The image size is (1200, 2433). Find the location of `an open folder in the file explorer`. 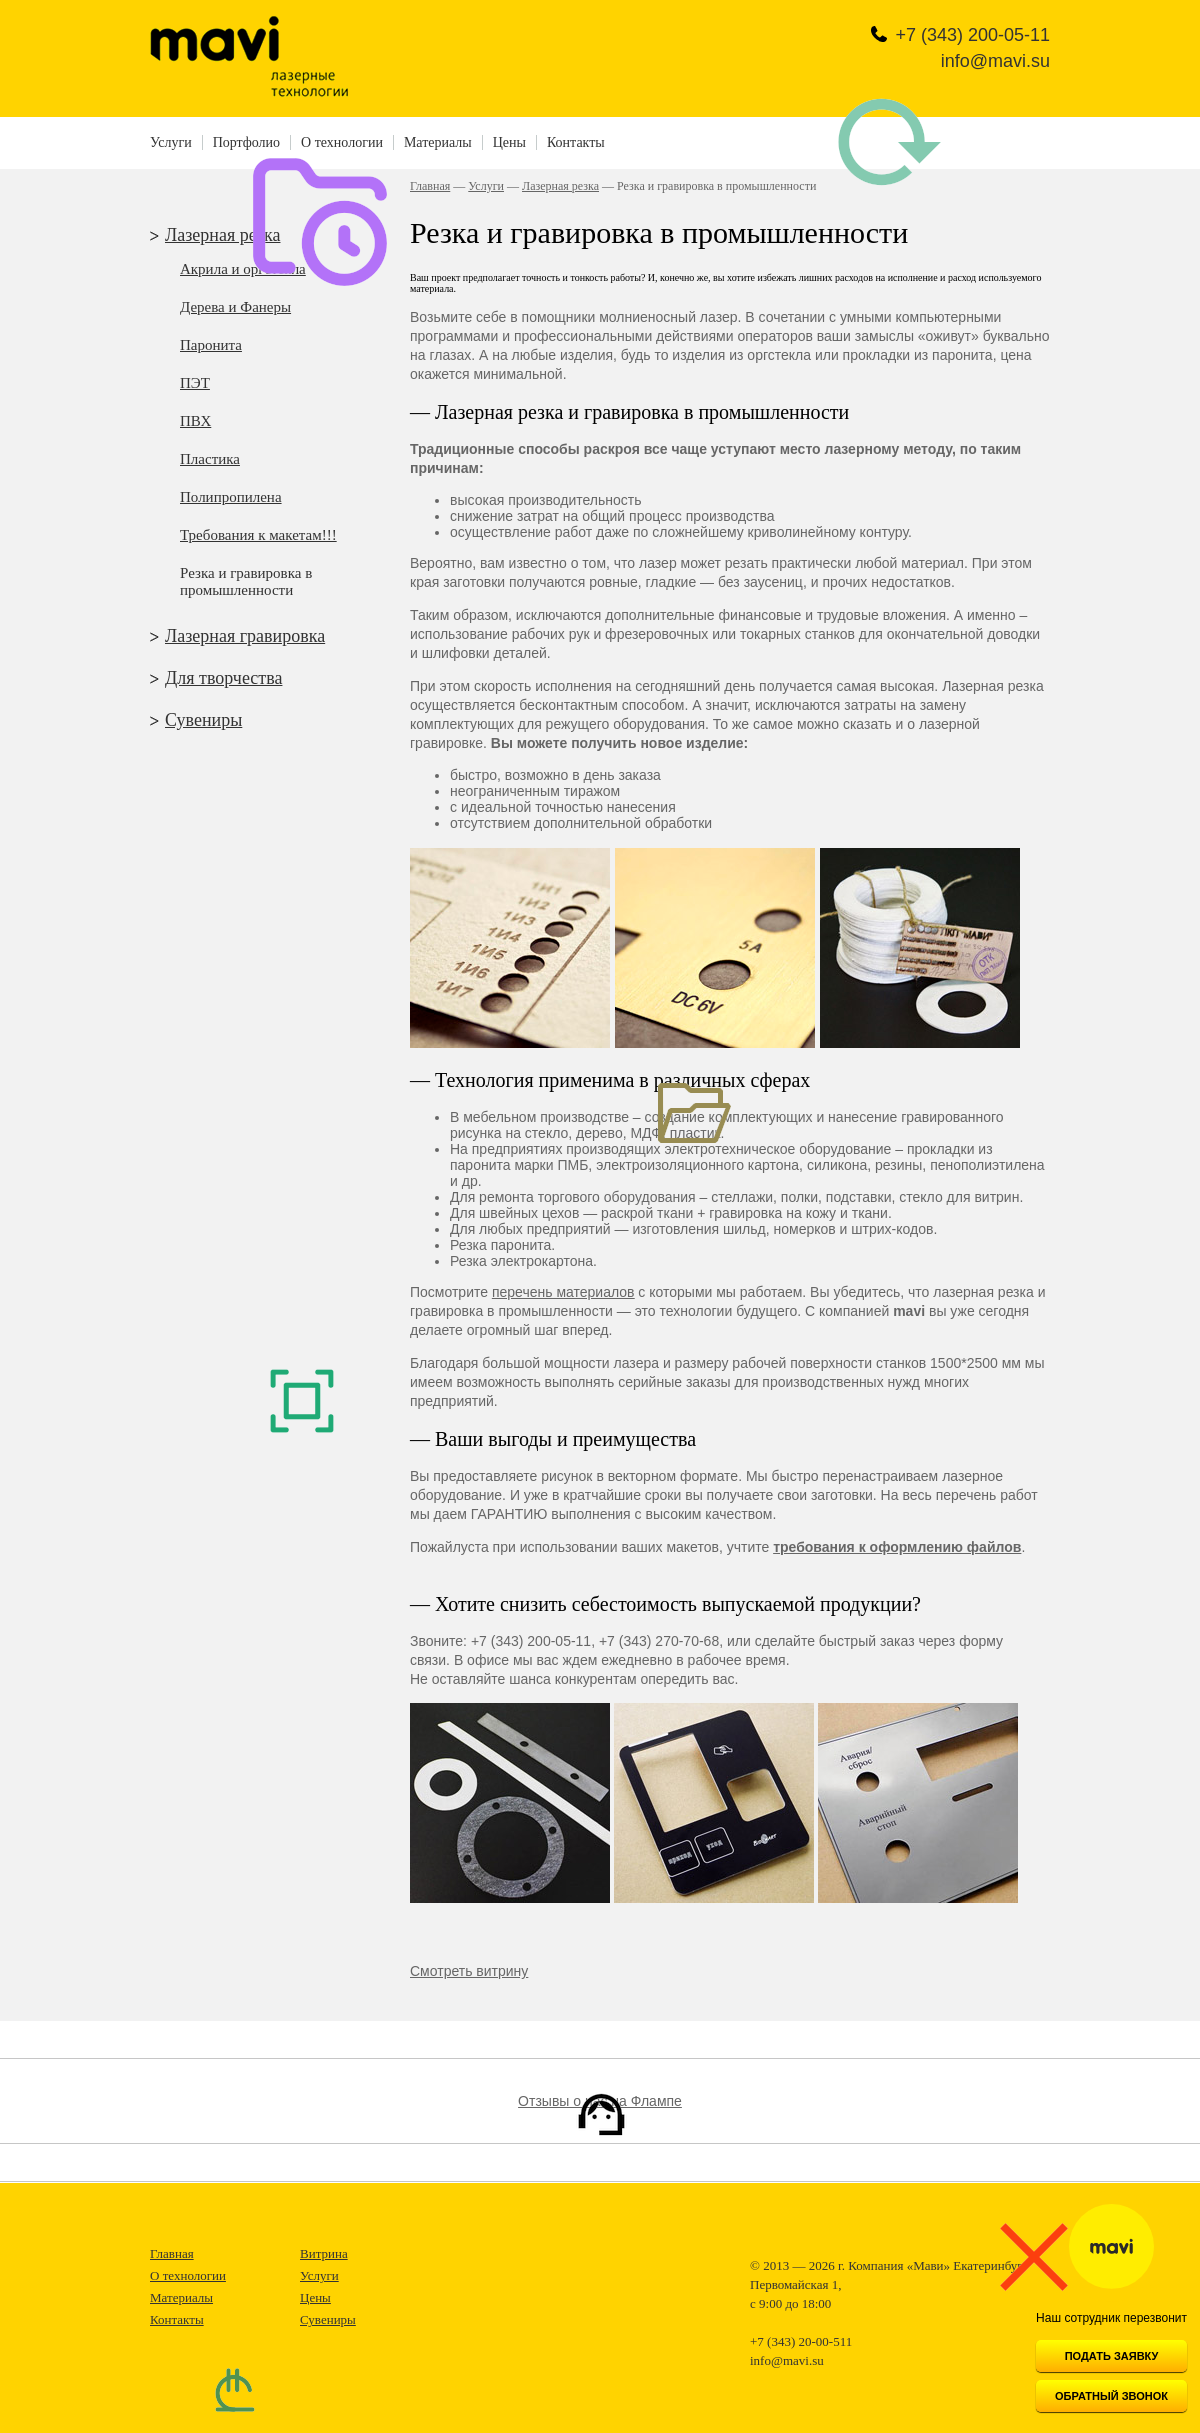

an open folder in the file explorer is located at coordinates (693, 1113).